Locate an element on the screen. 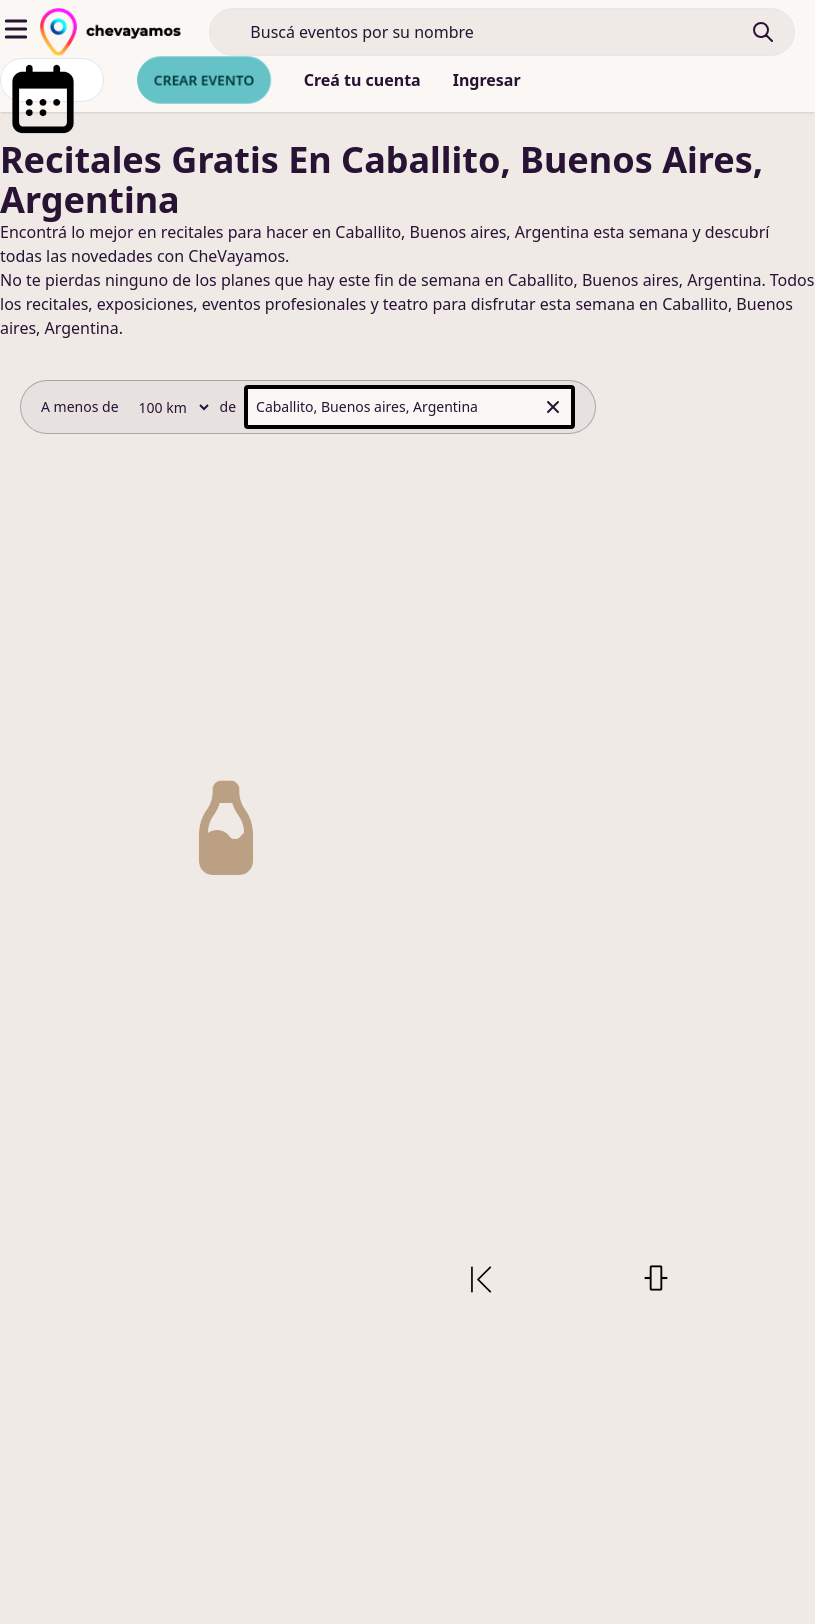  align object to vertical center is located at coordinates (656, 1278).